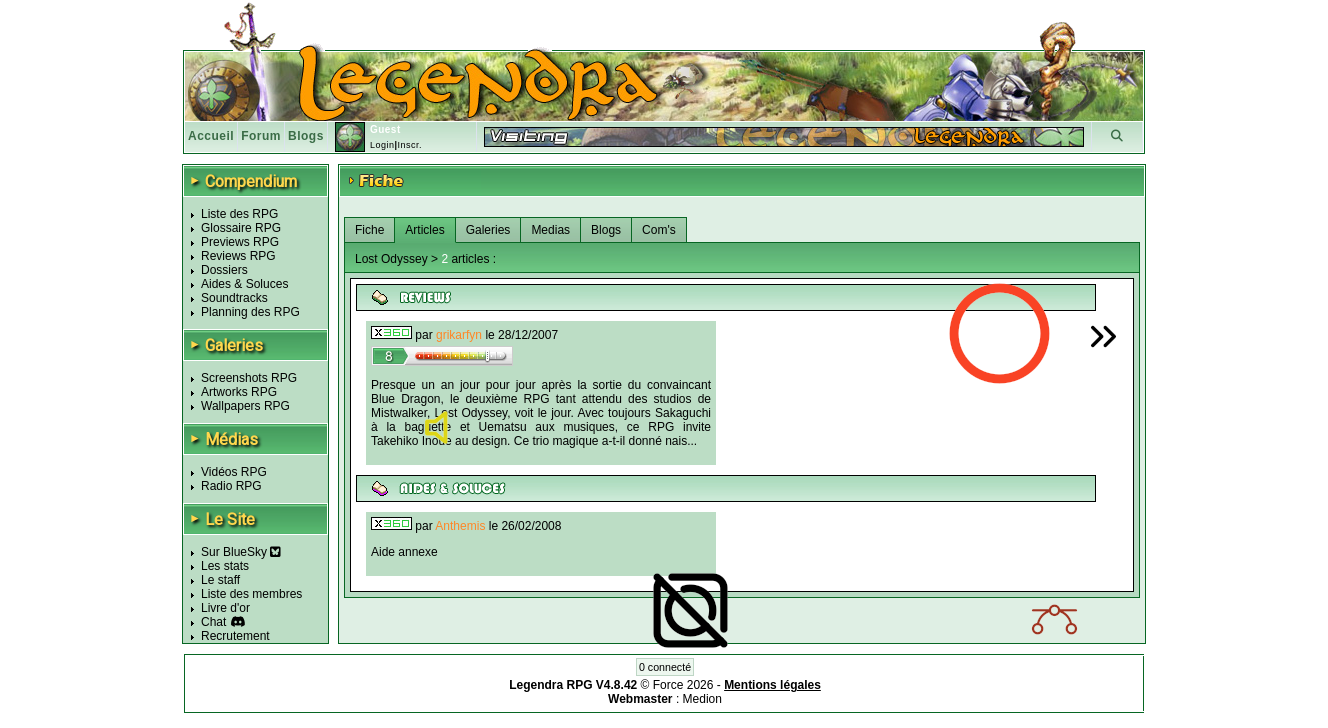 The width and height of the screenshot is (1328, 728). I want to click on skip forward or advance to next item, so click(1103, 336).